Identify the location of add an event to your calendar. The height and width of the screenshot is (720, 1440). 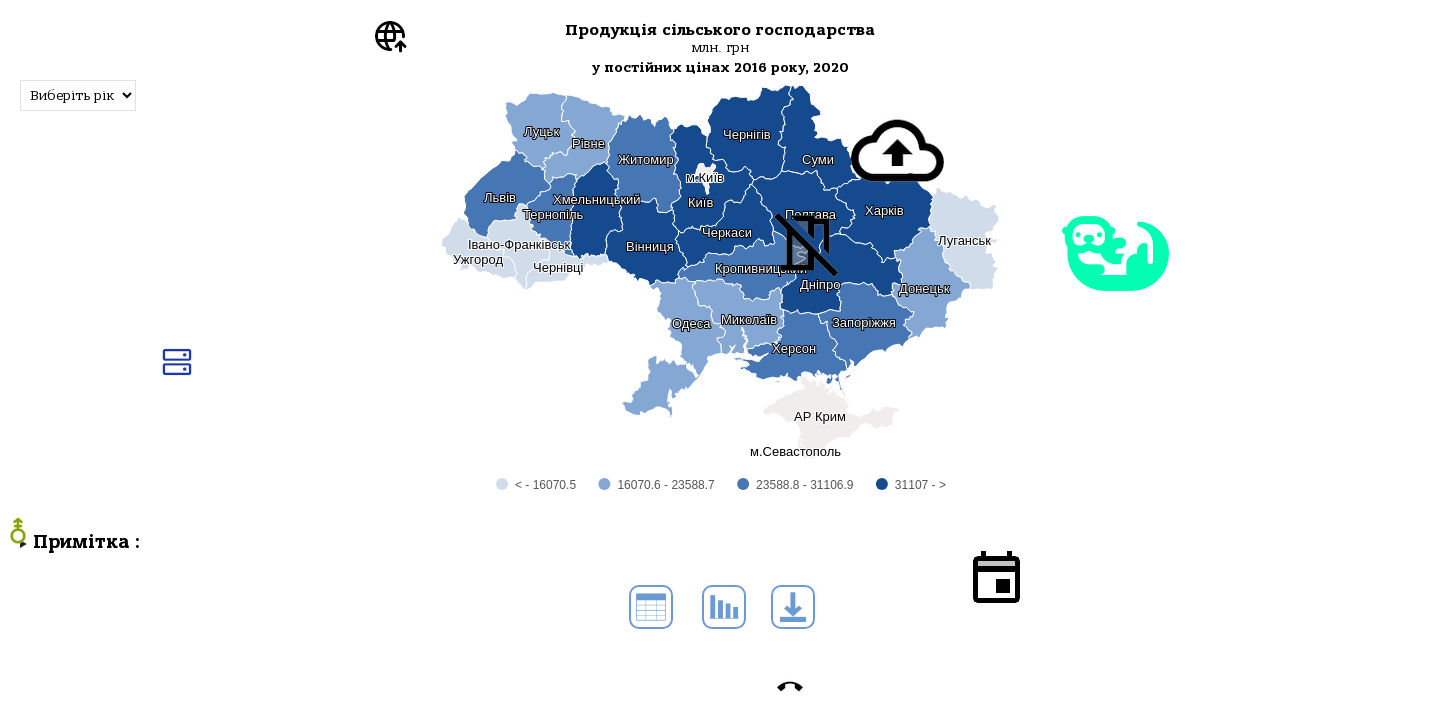
(996, 579).